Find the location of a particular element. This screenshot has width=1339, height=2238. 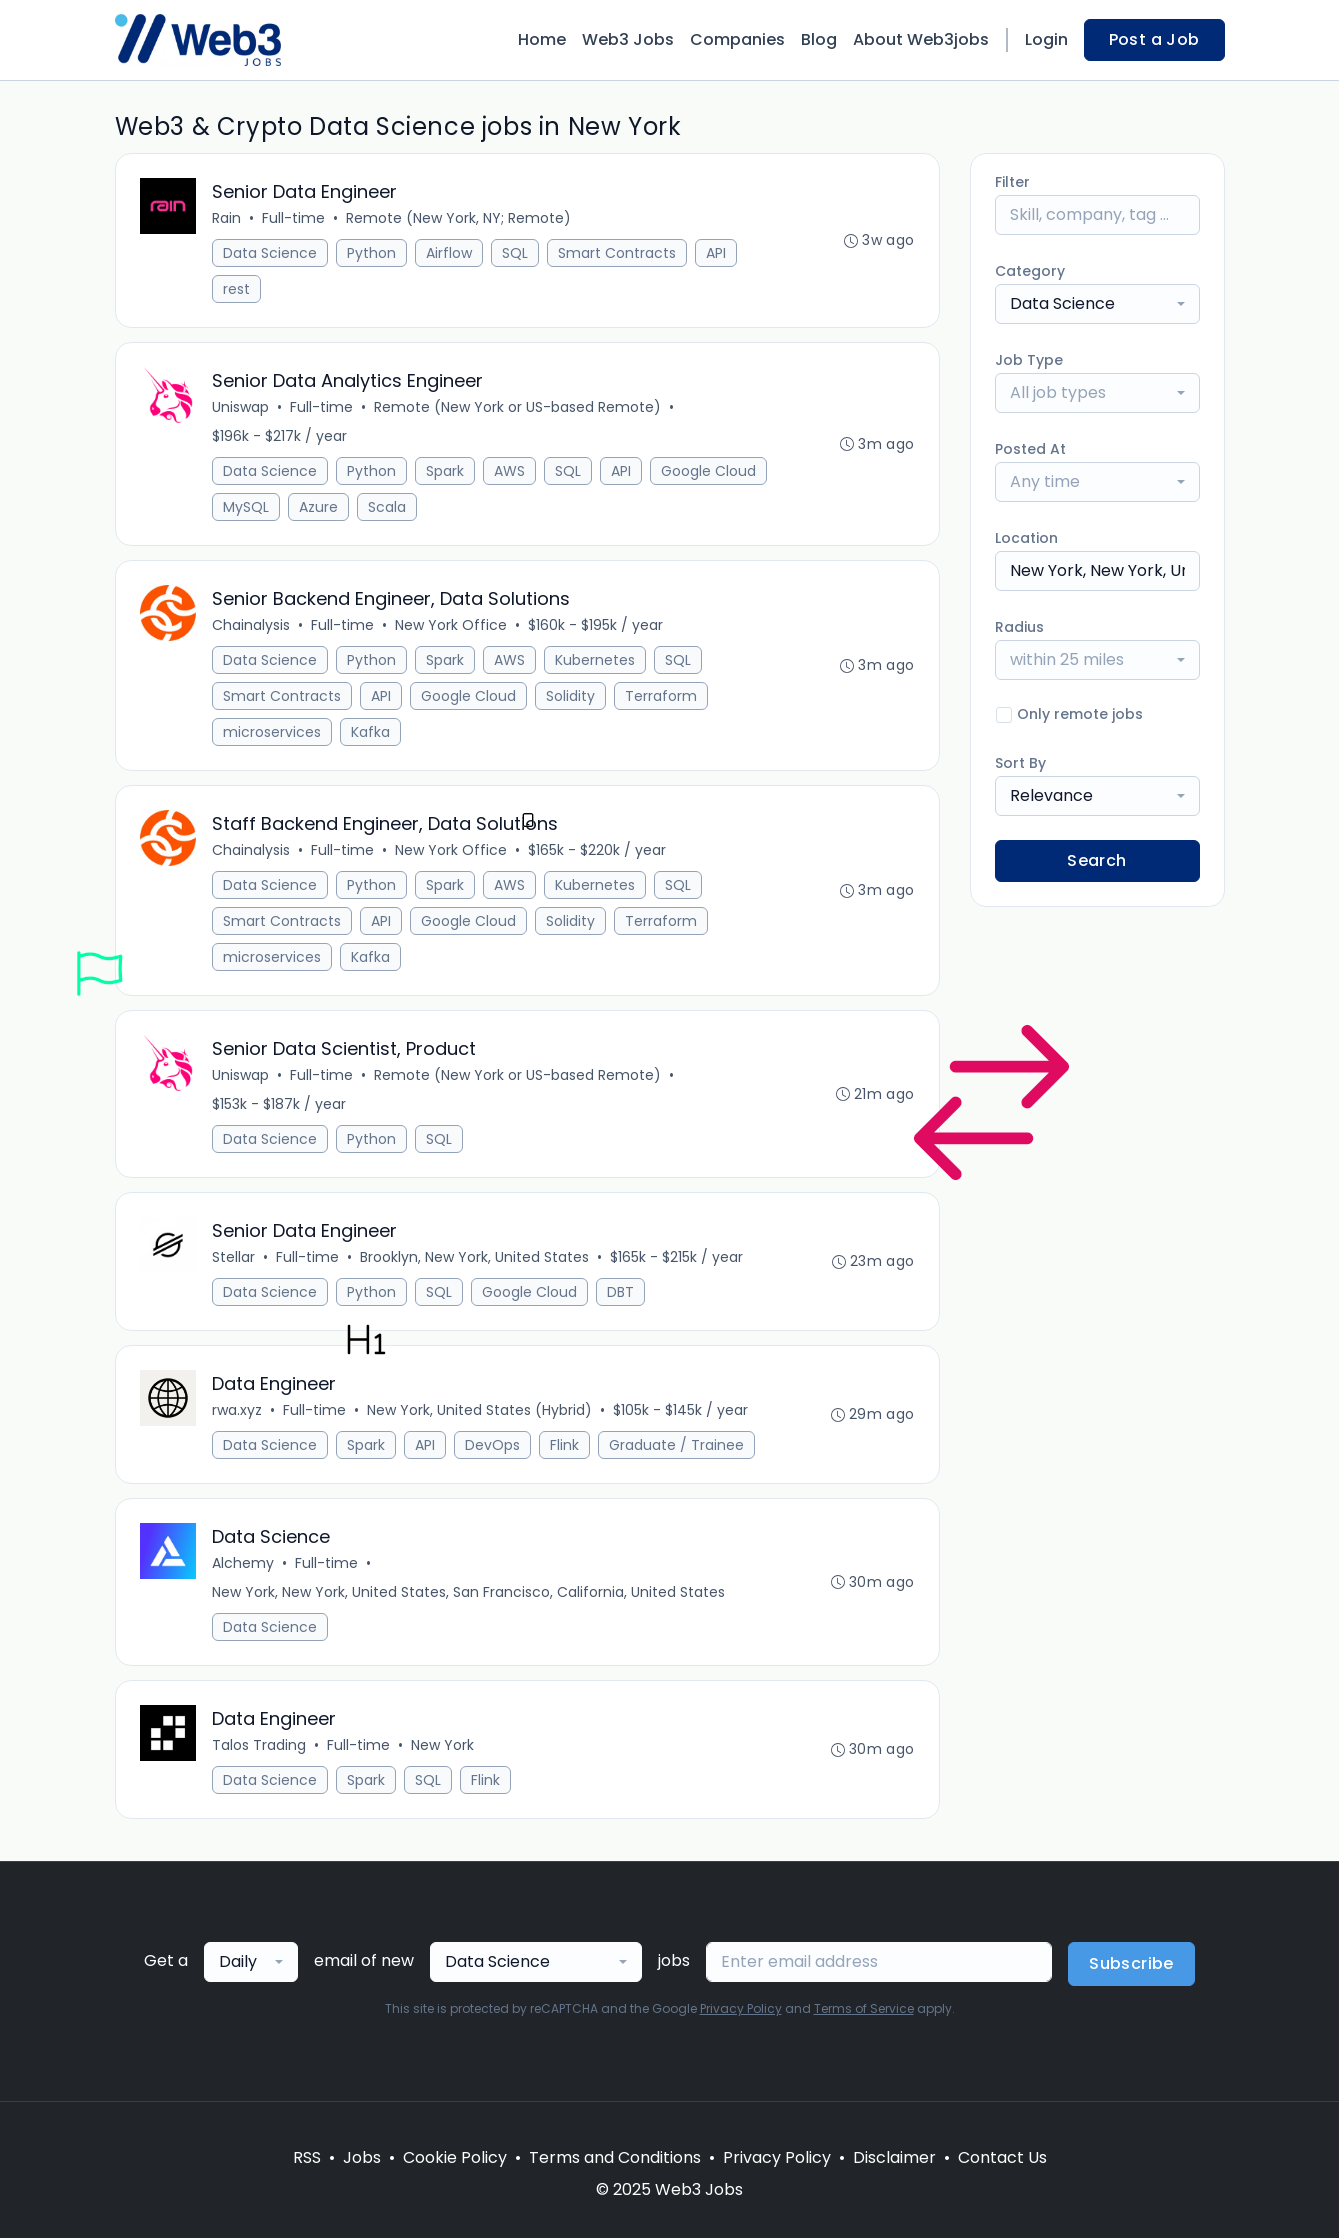

switch to tablet view or layout is located at coordinates (528, 820).